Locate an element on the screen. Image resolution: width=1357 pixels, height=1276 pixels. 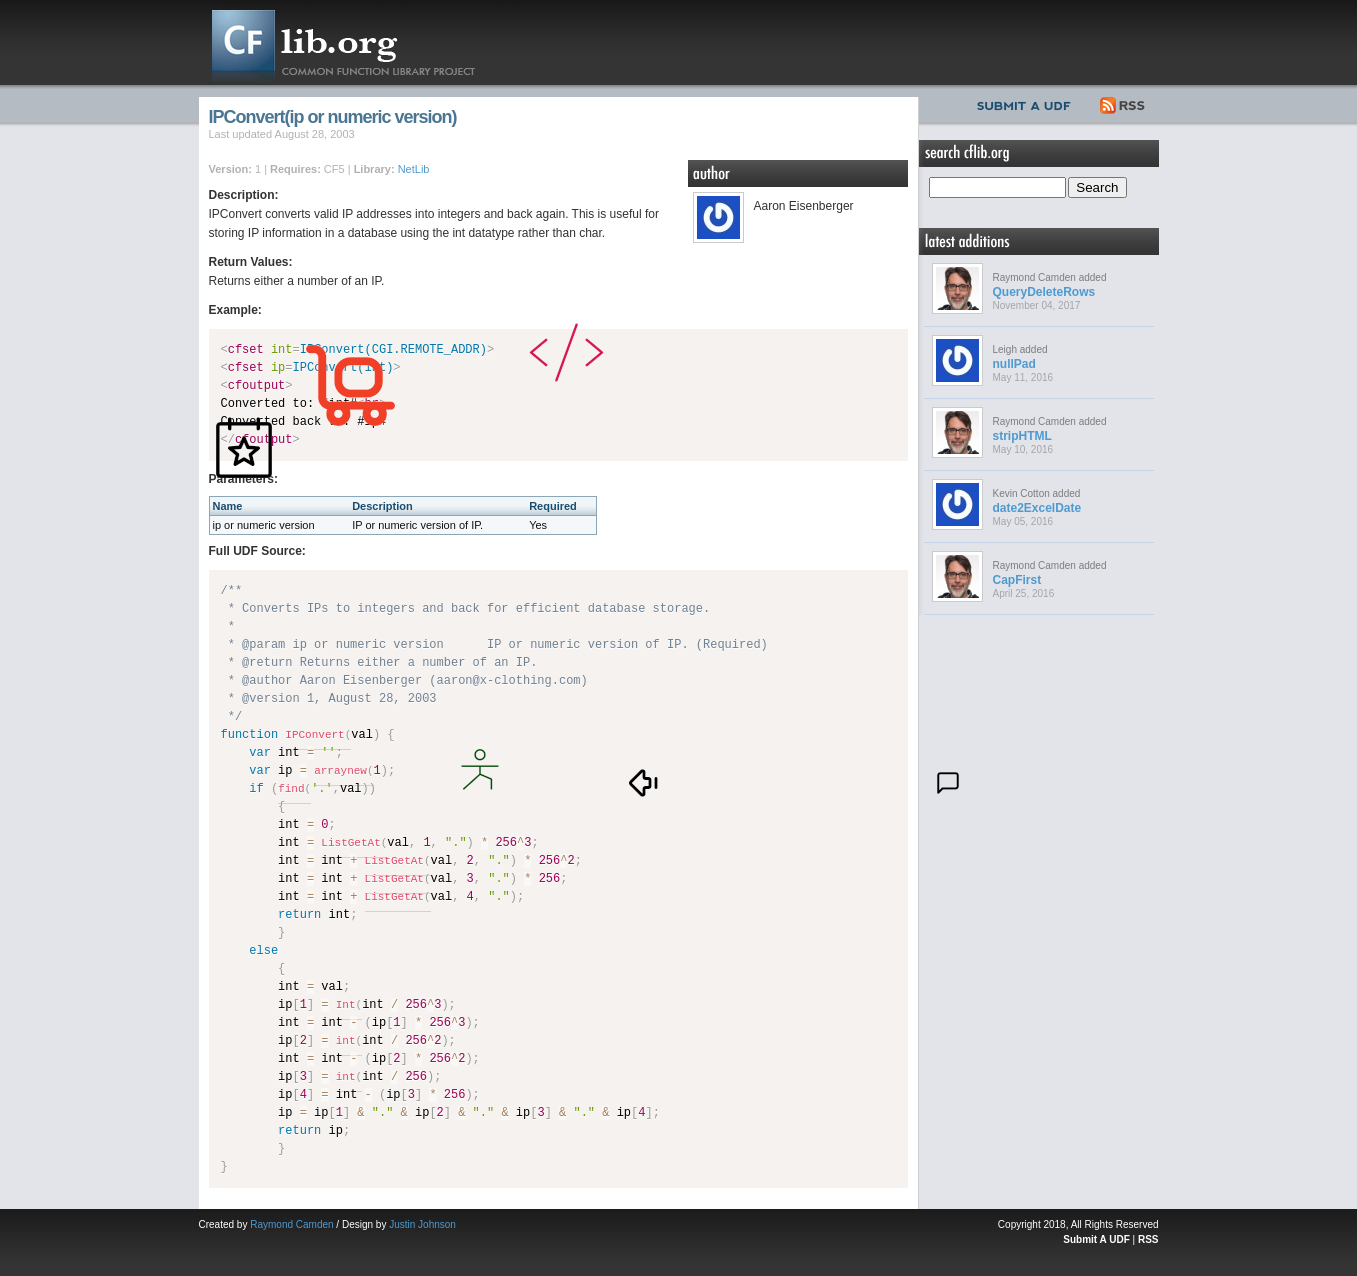
go back to the beginning is located at coordinates (644, 783).